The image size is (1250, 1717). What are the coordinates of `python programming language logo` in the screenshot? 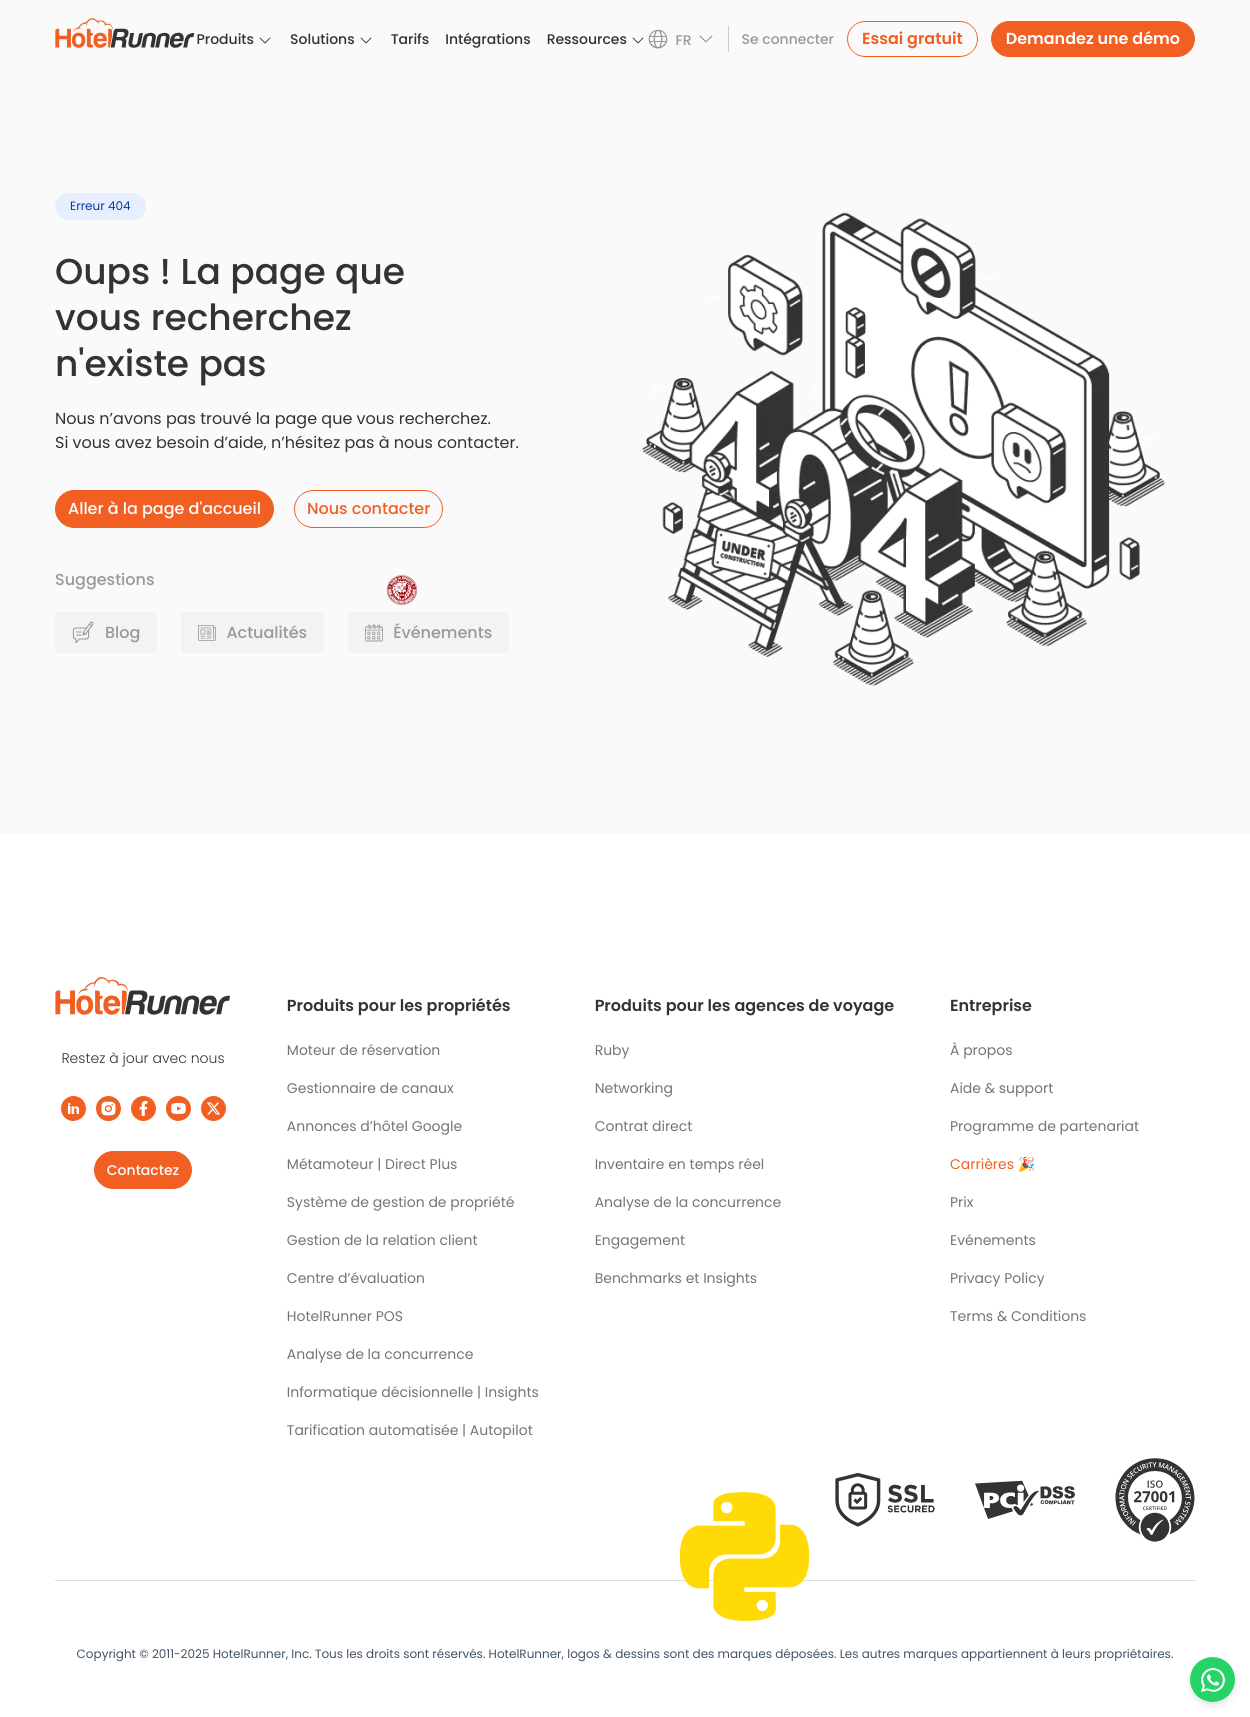 It's located at (744, 1556).